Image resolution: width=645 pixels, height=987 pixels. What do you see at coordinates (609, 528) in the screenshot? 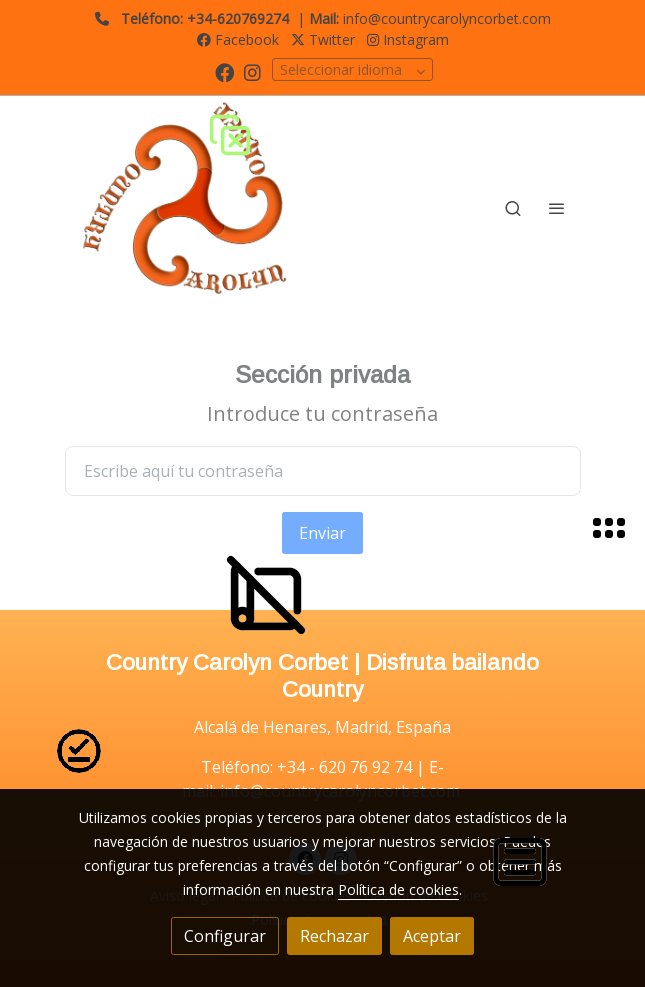
I see `switch to grid view layout` at bounding box center [609, 528].